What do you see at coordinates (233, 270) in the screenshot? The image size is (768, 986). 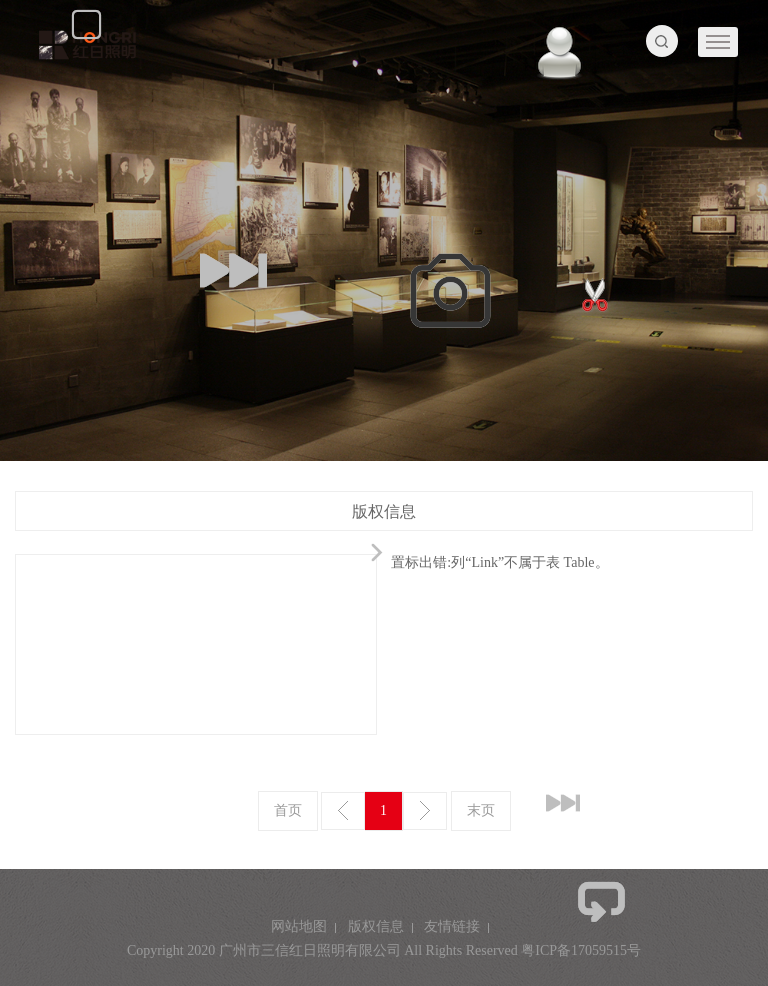 I see `skip to the next track` at bounding box center [233, 270].